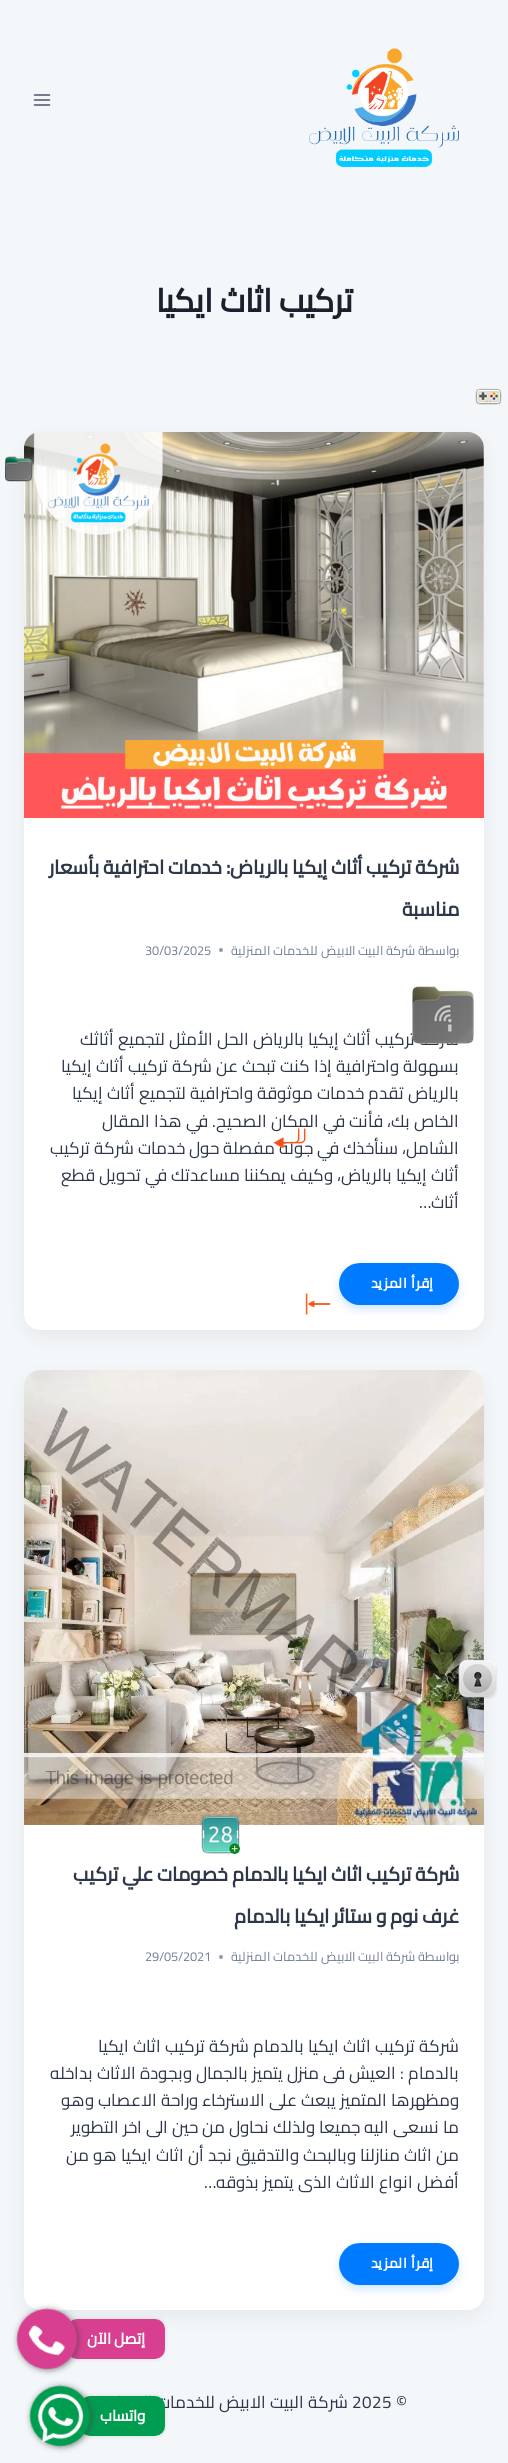  Describe the element at coordinates (488, 396) in the screenshot. I see `game controller input device detected` at that location.